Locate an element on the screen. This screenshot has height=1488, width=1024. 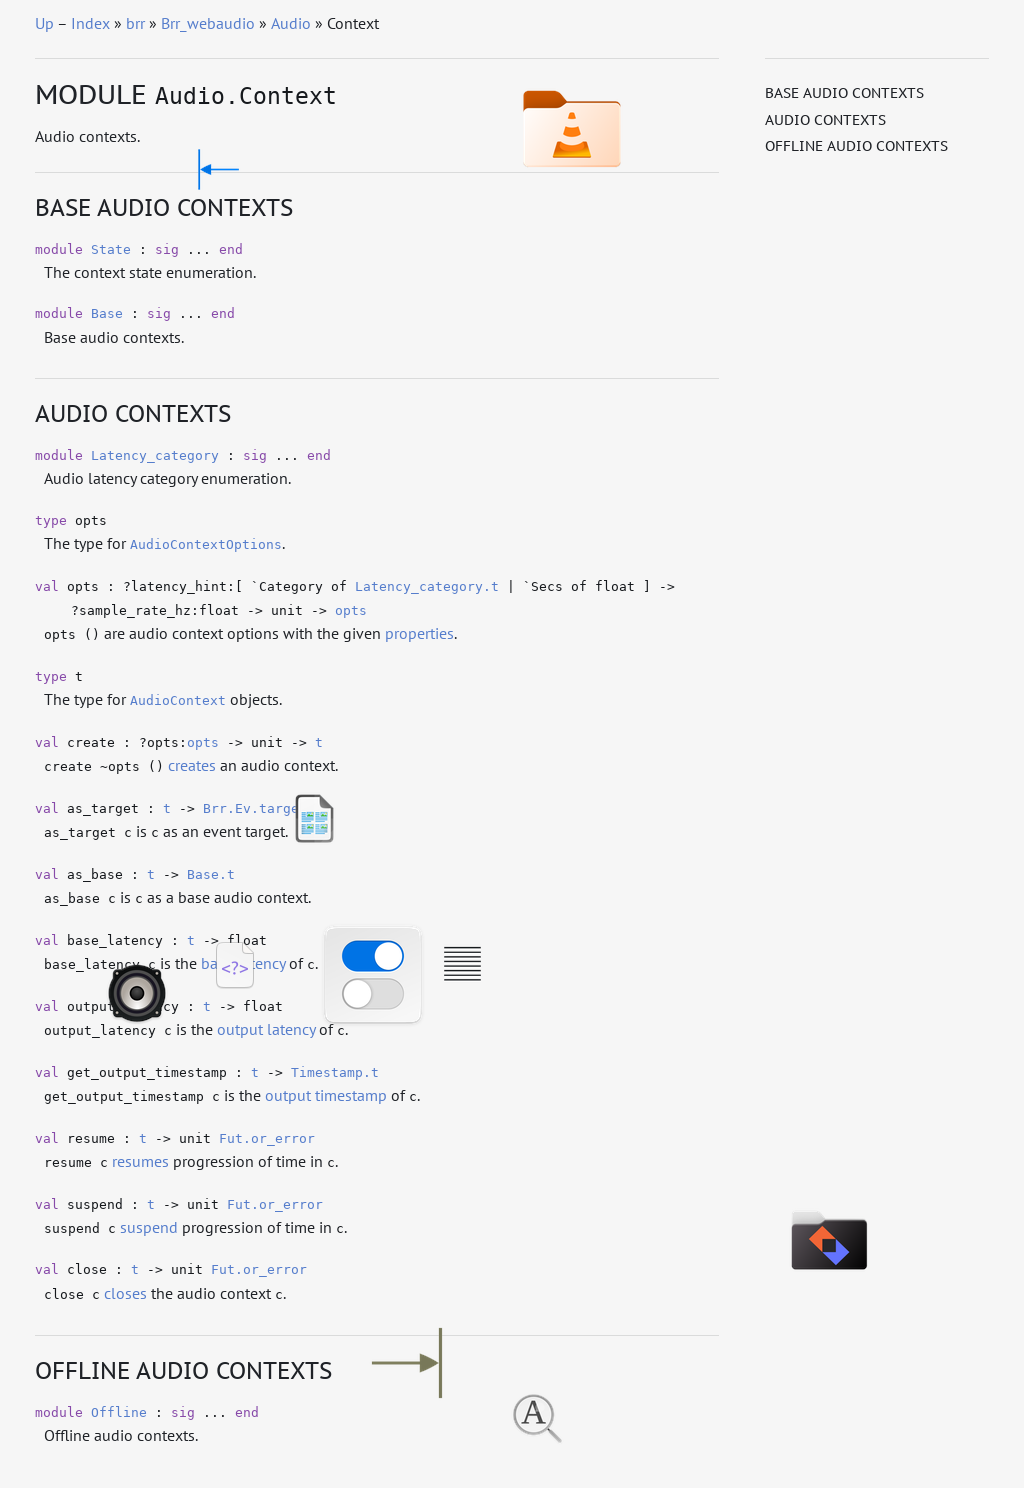
open folder containing VLC media player files is located at coordinates (571, 131).